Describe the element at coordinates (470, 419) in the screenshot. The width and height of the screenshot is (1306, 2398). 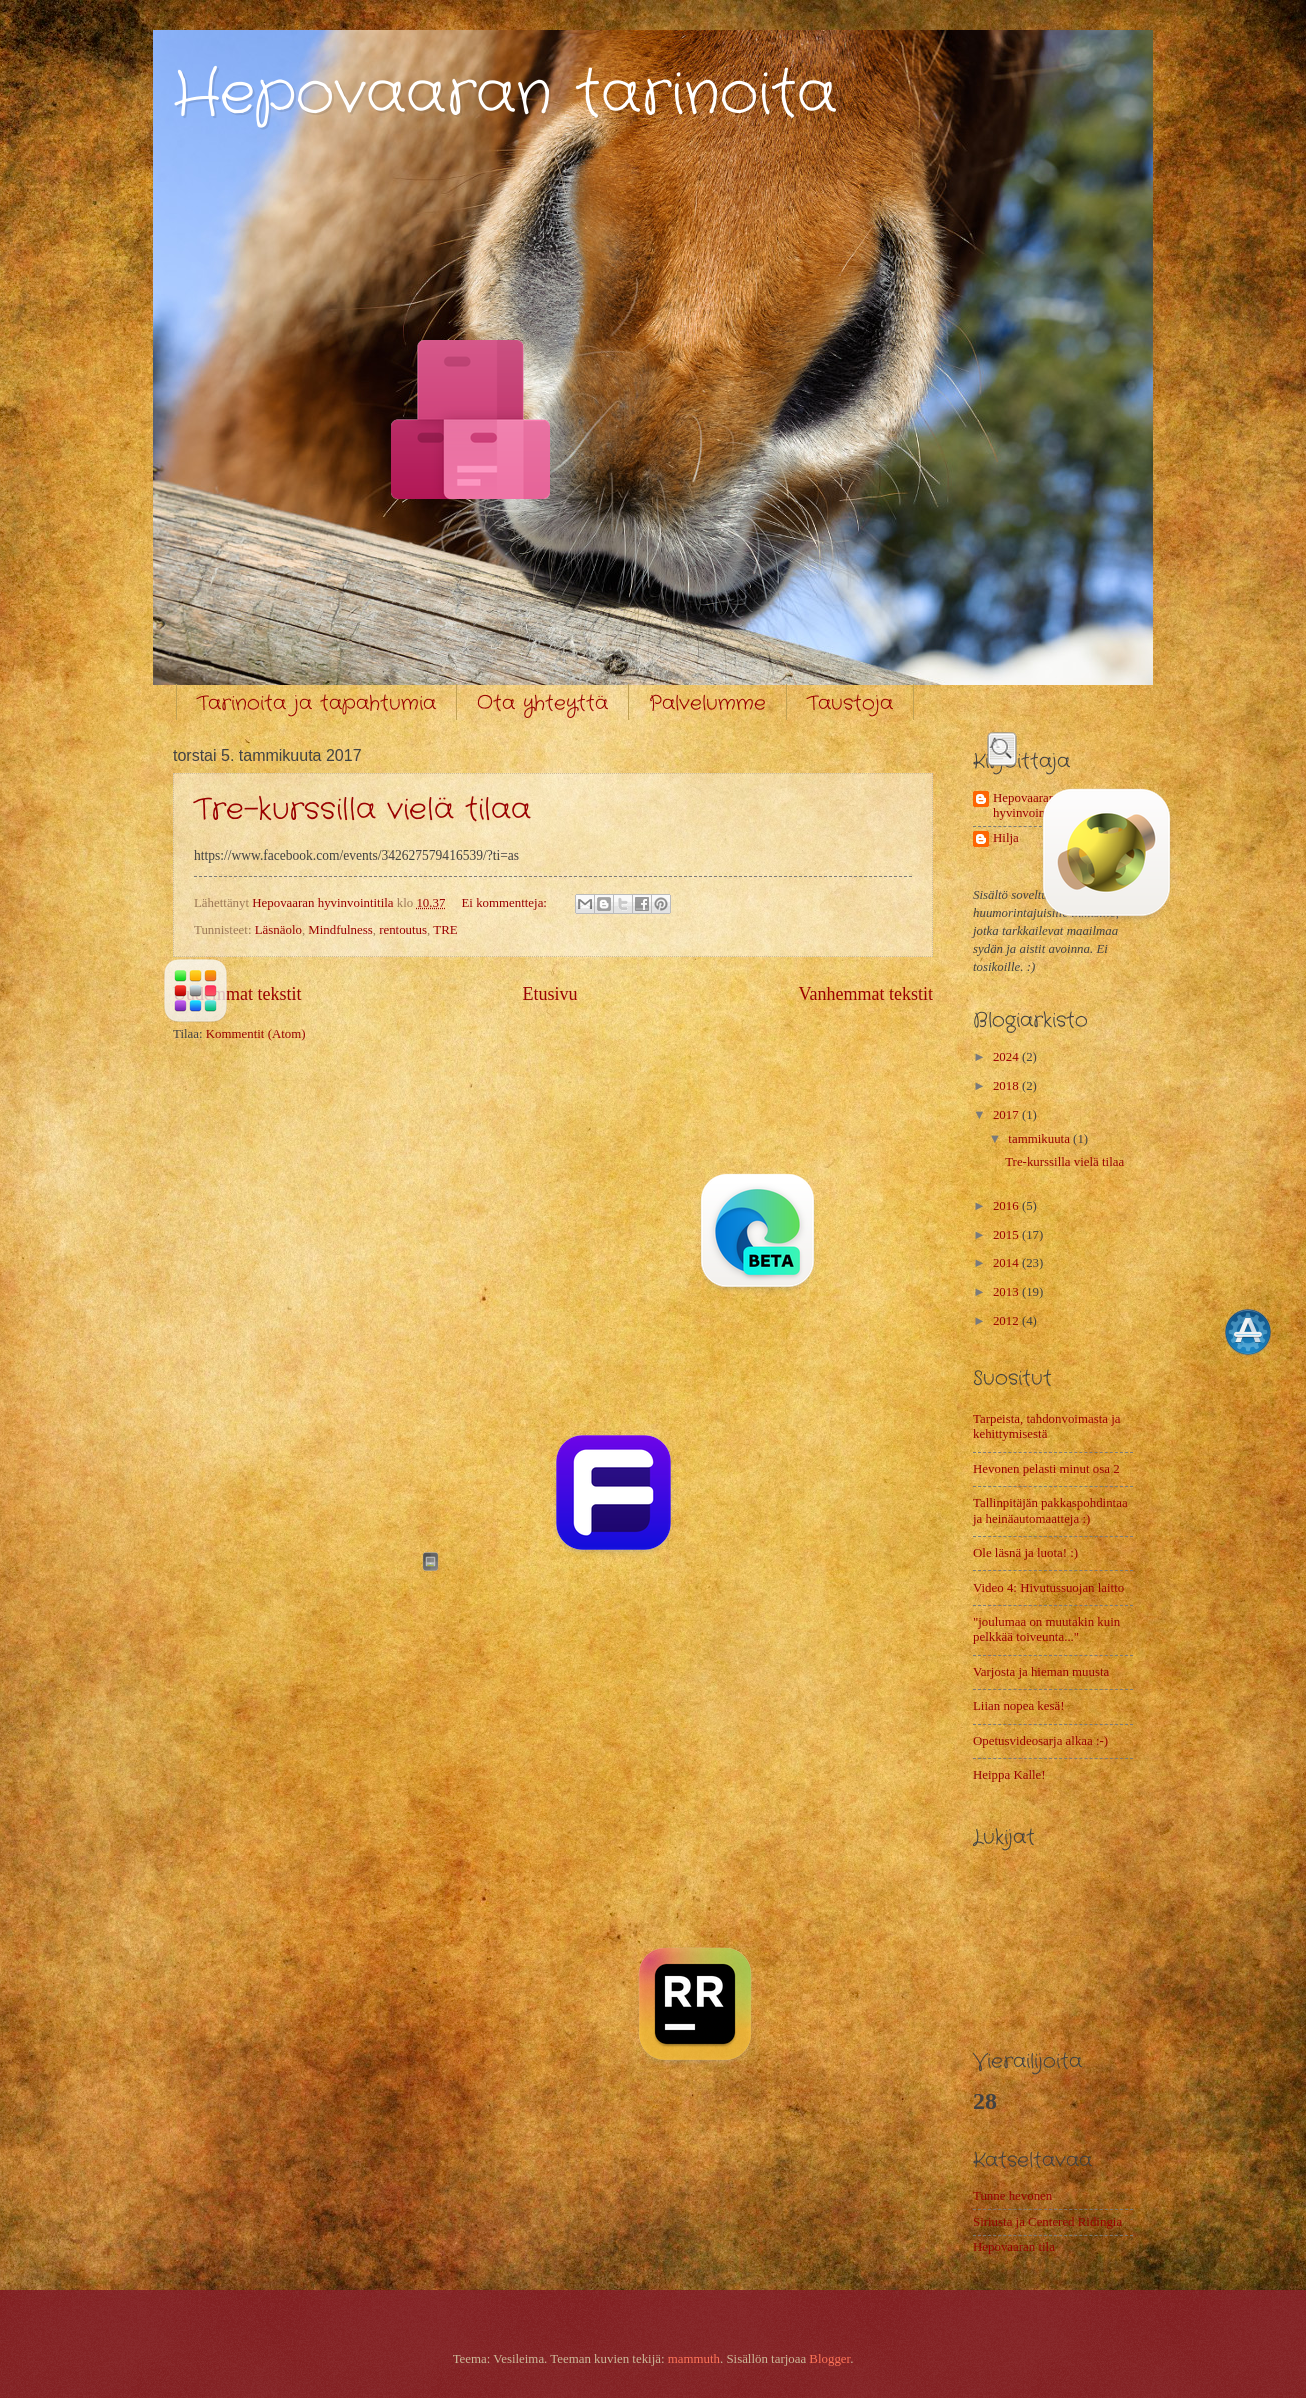
I see `open the artifacts app` at that location.